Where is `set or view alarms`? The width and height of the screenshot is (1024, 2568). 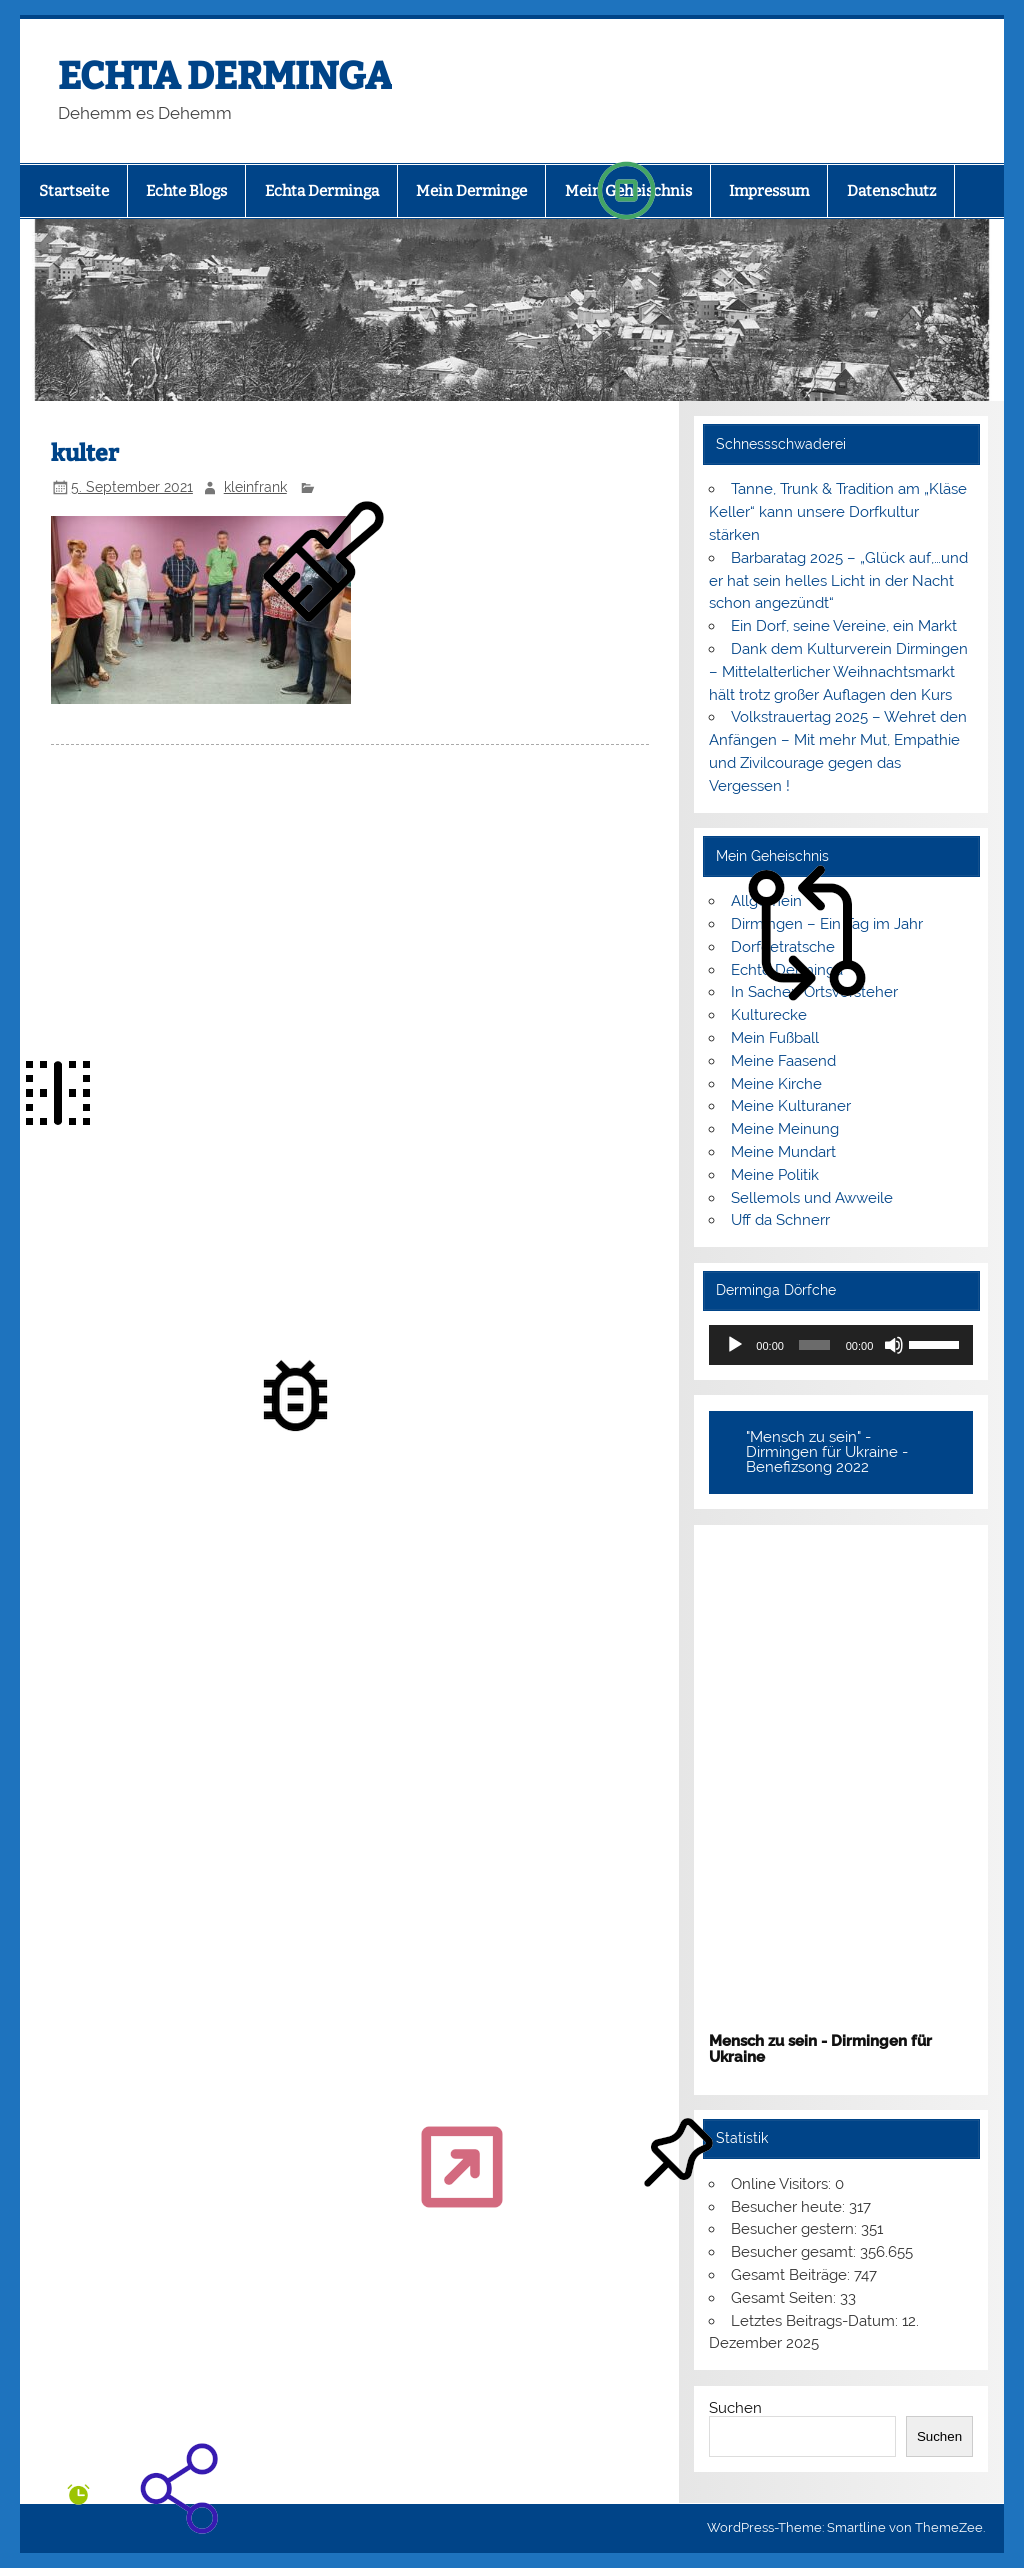 set or view alarms is located at coordinates (78, 2494).